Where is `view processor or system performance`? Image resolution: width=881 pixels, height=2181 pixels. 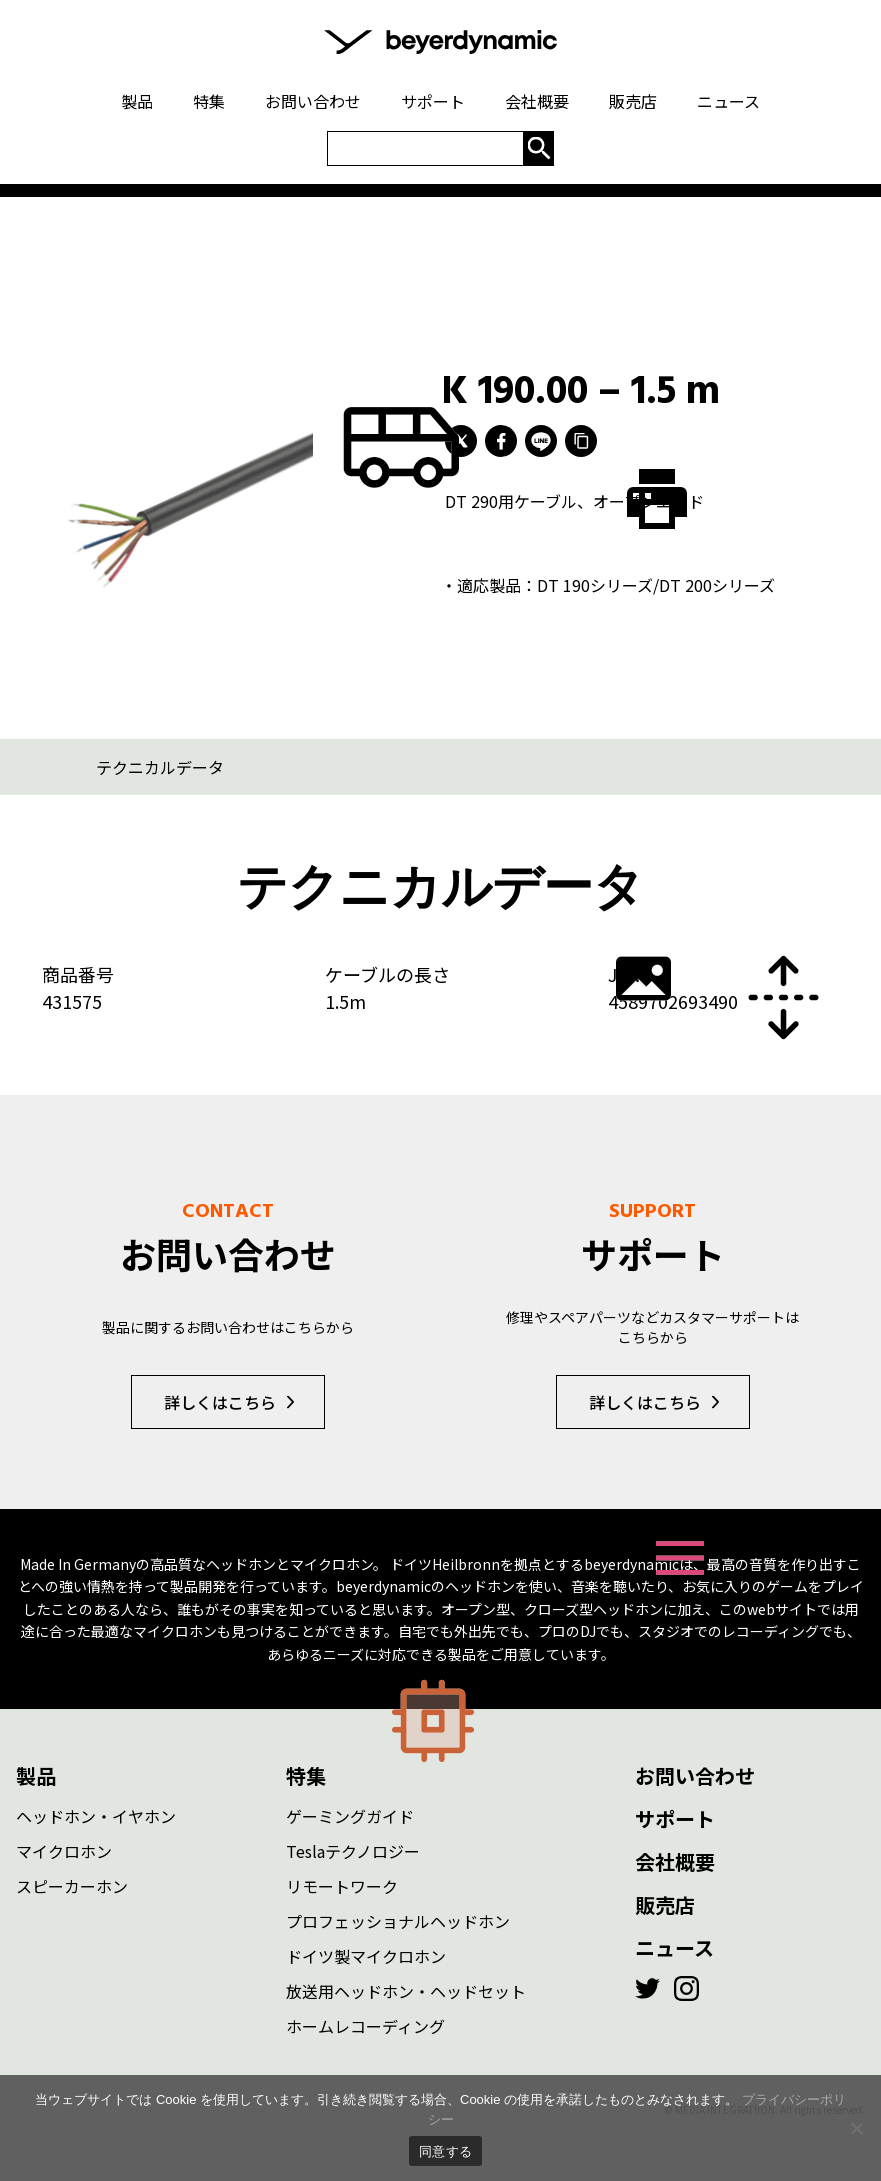
view processor or system performance is located at coordinates (433, 1721).